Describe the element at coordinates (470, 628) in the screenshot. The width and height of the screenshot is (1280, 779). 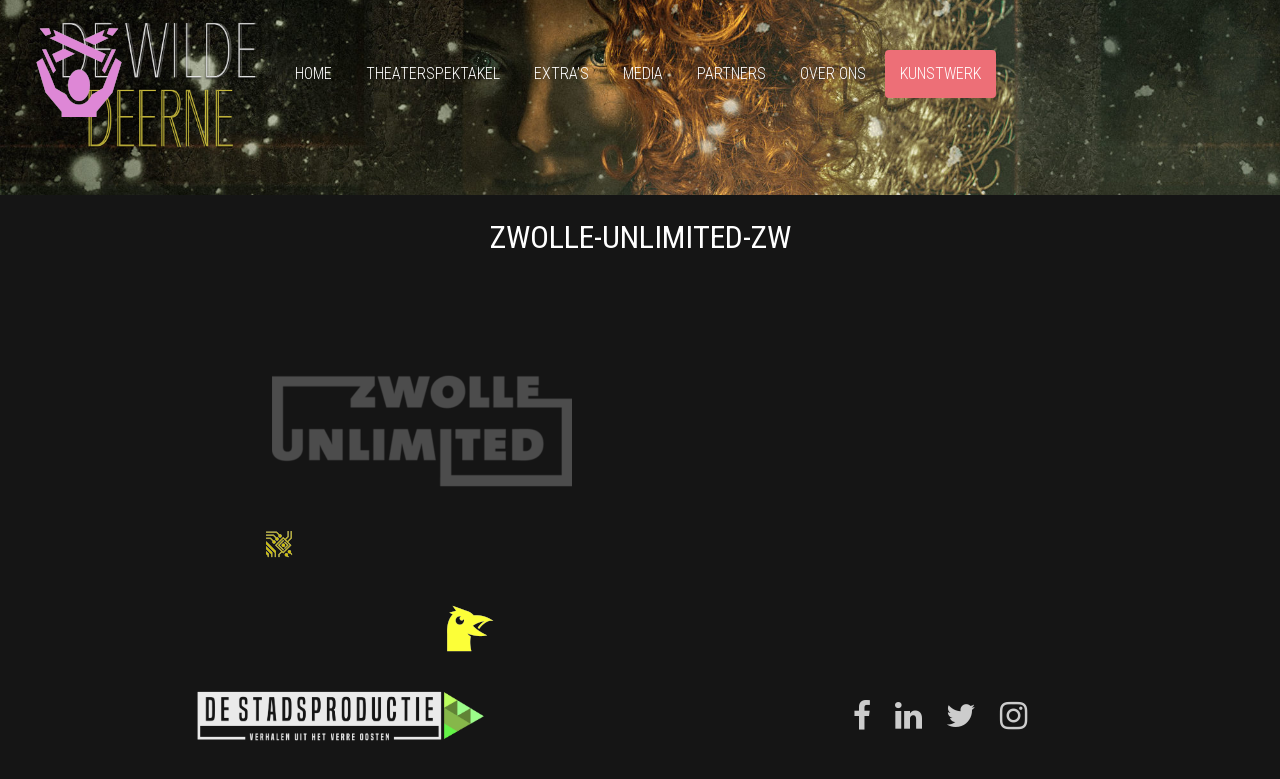
I see `share to twitter` at that location.